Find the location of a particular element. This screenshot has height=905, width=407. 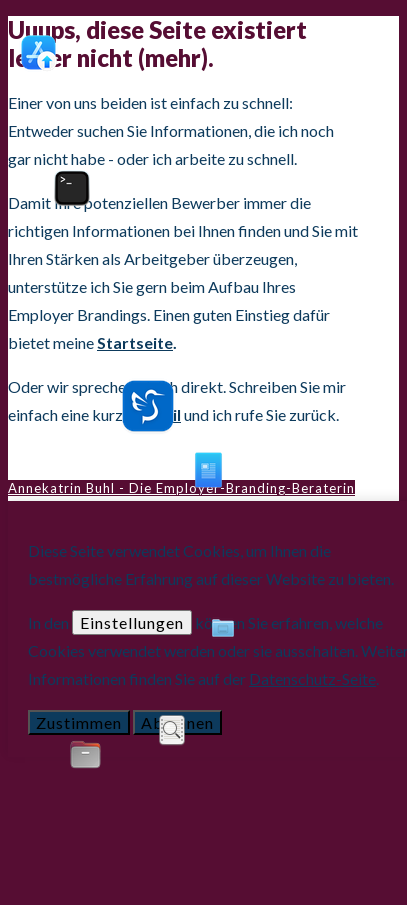

open terminal app is located at coordinates (72, 188).